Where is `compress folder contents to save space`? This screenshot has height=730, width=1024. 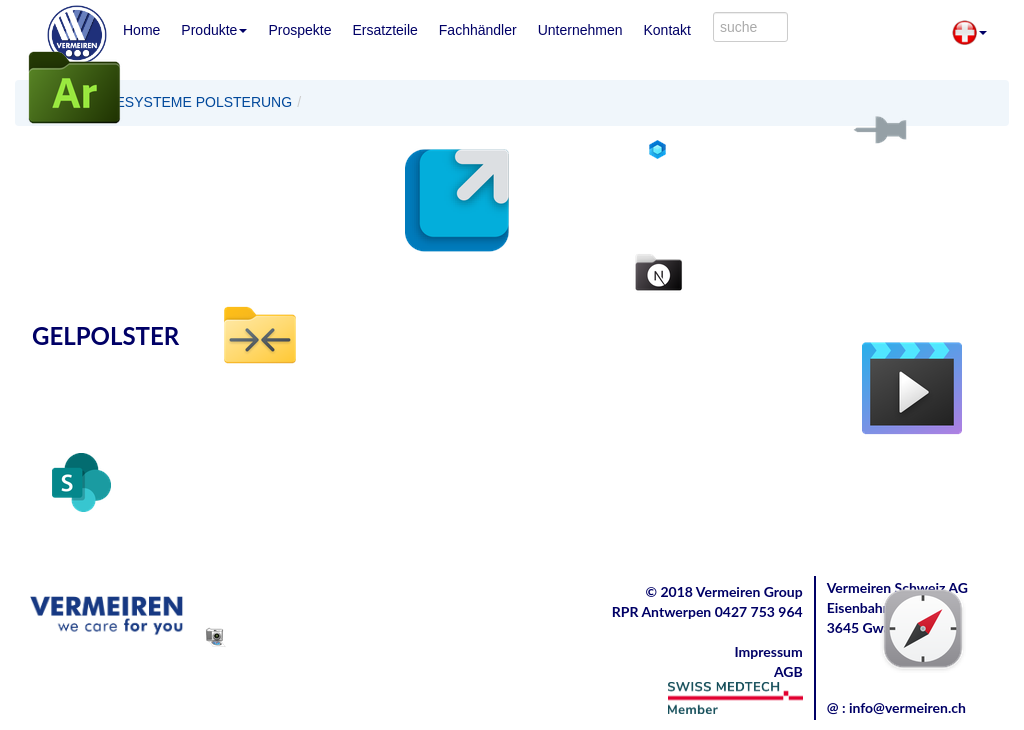 compress folder contents to save space is located at coordinates (260, 337).